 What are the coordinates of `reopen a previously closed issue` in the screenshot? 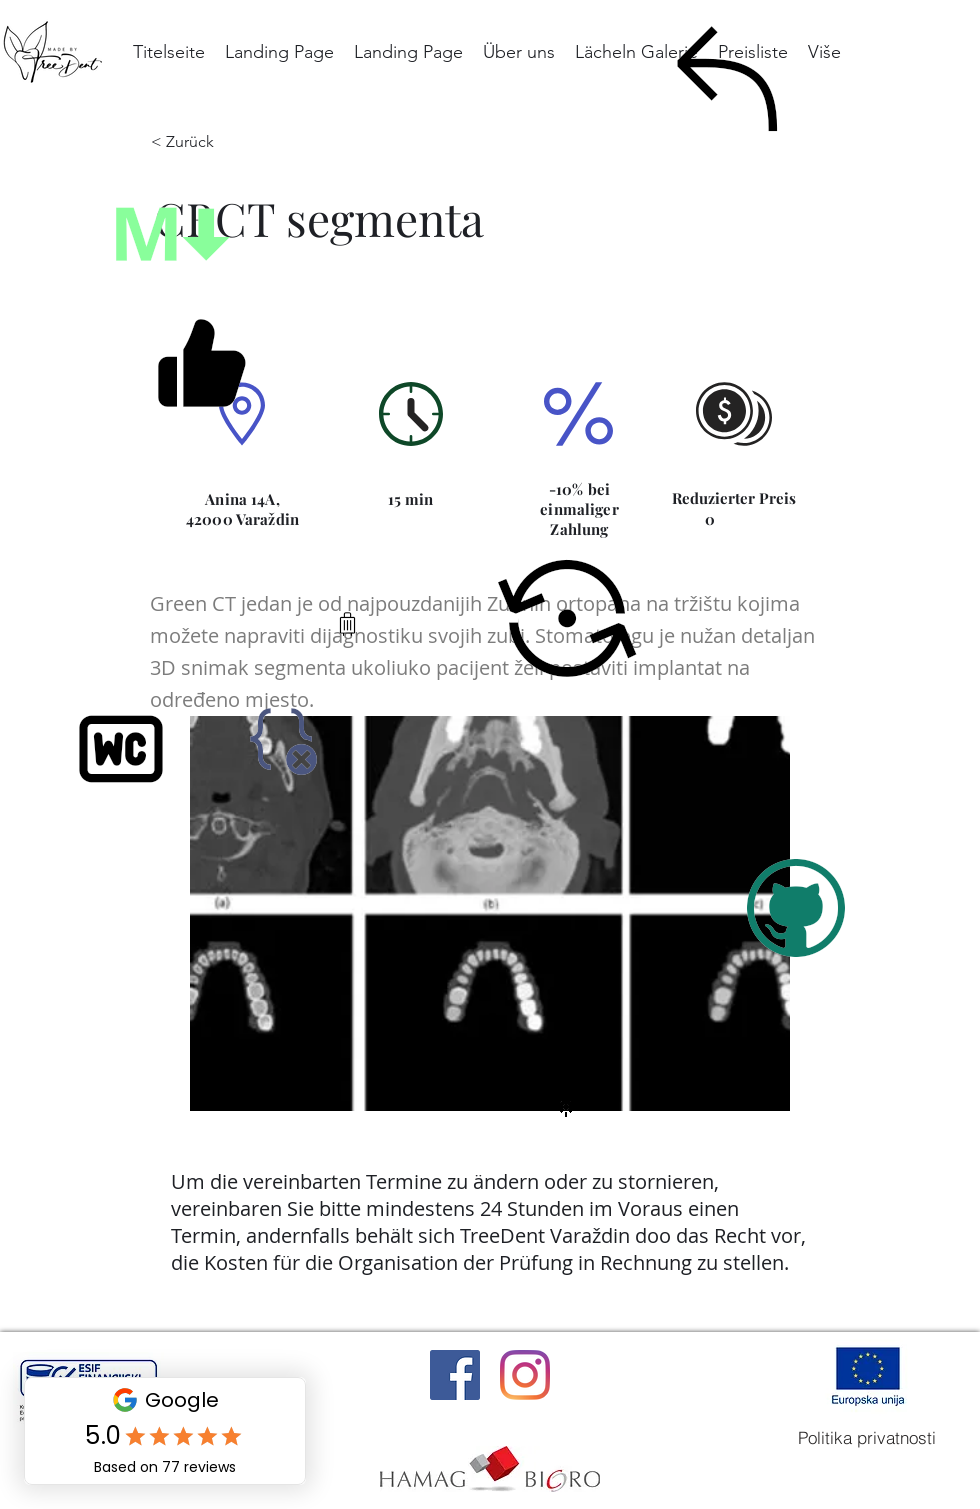 It's located at (569, 622).